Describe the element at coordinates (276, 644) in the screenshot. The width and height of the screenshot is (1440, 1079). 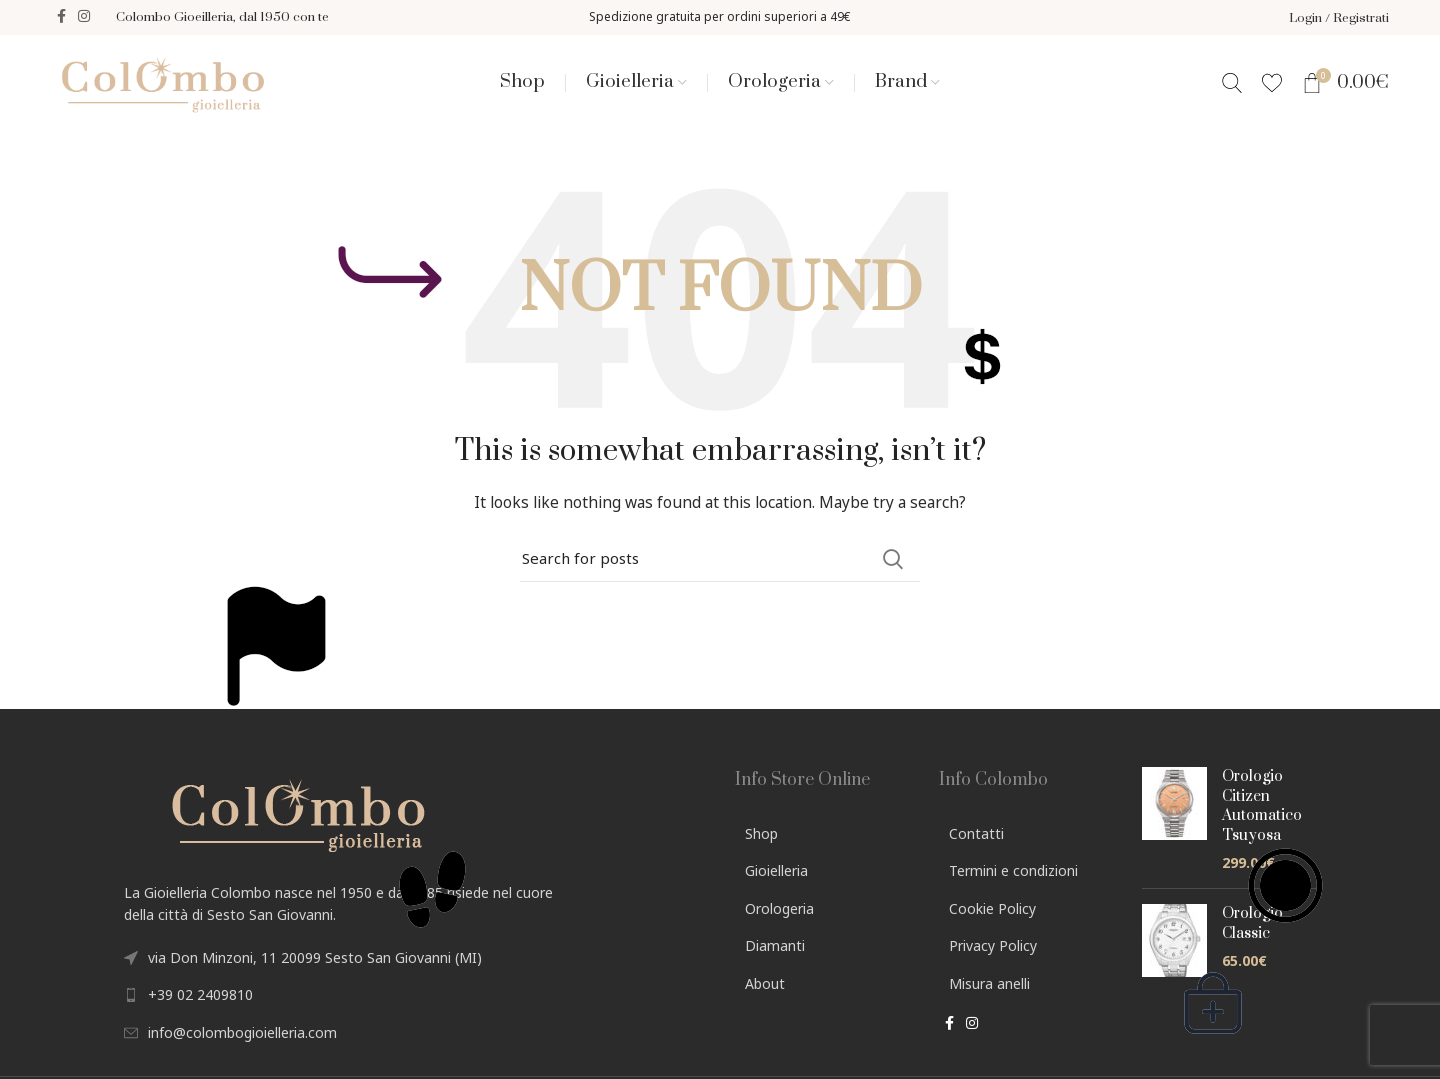
I see `flag or mark an item for follow-up` at that location.